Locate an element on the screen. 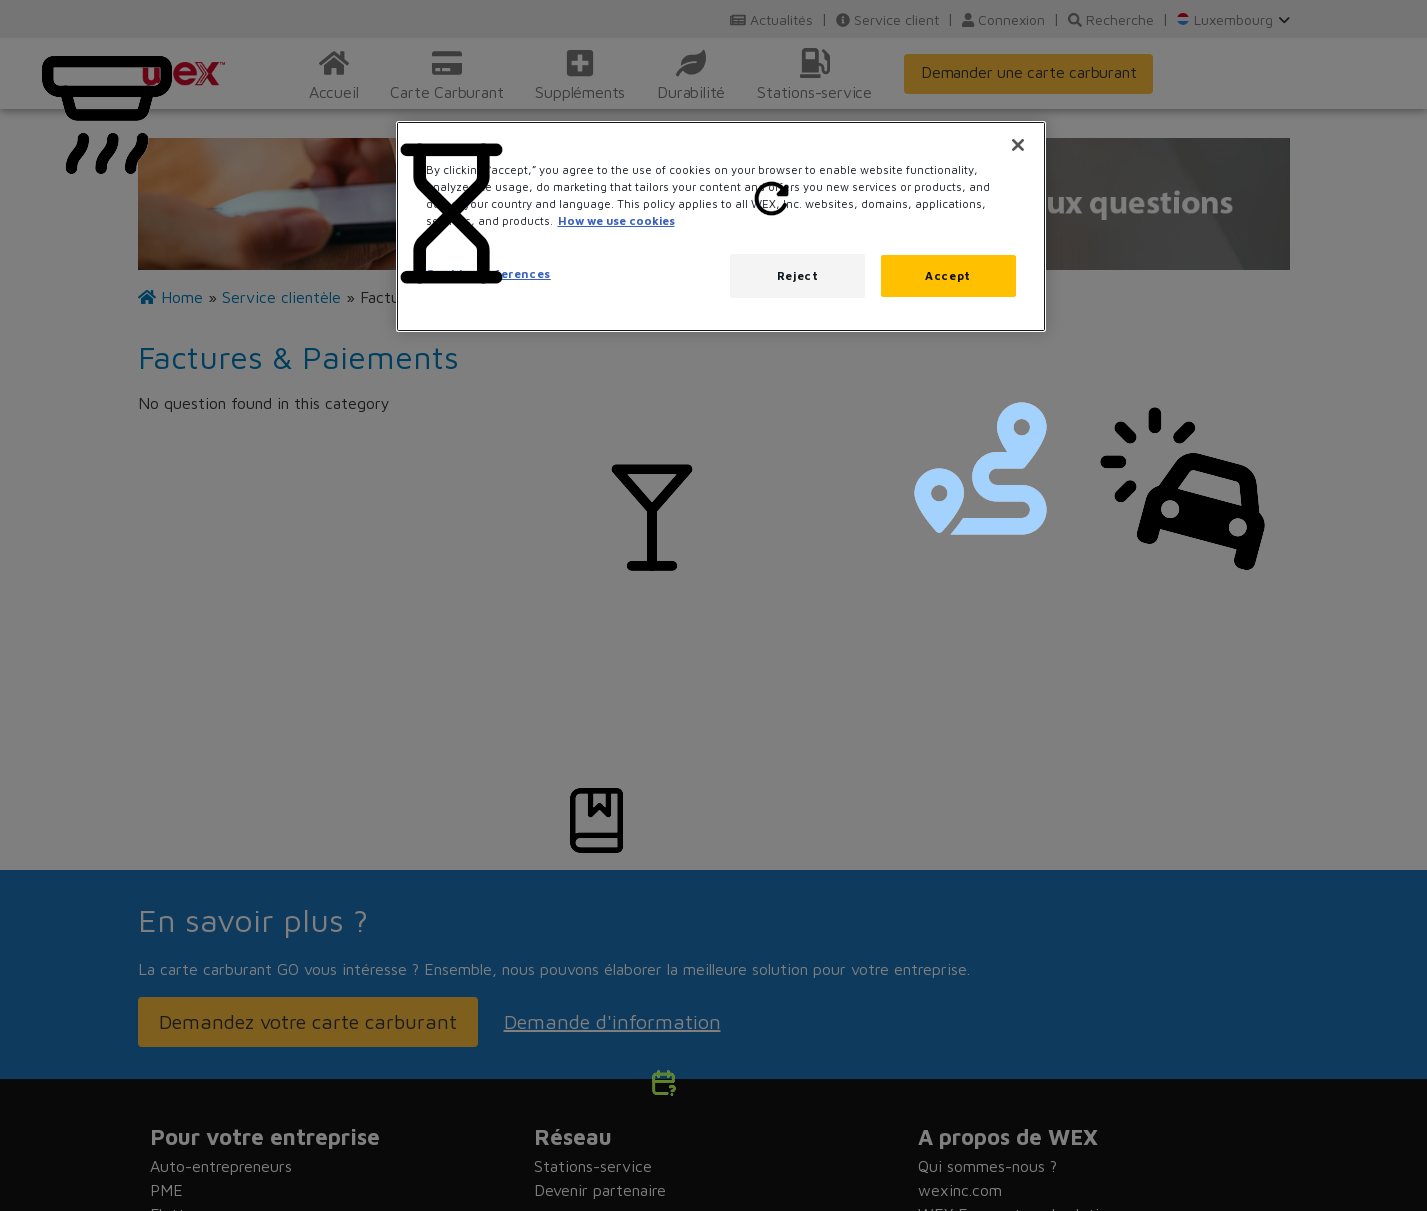 The height and width of the screenshot is (1211, 1427). smoke detector alert or notification is located at coordinates (107, 115).